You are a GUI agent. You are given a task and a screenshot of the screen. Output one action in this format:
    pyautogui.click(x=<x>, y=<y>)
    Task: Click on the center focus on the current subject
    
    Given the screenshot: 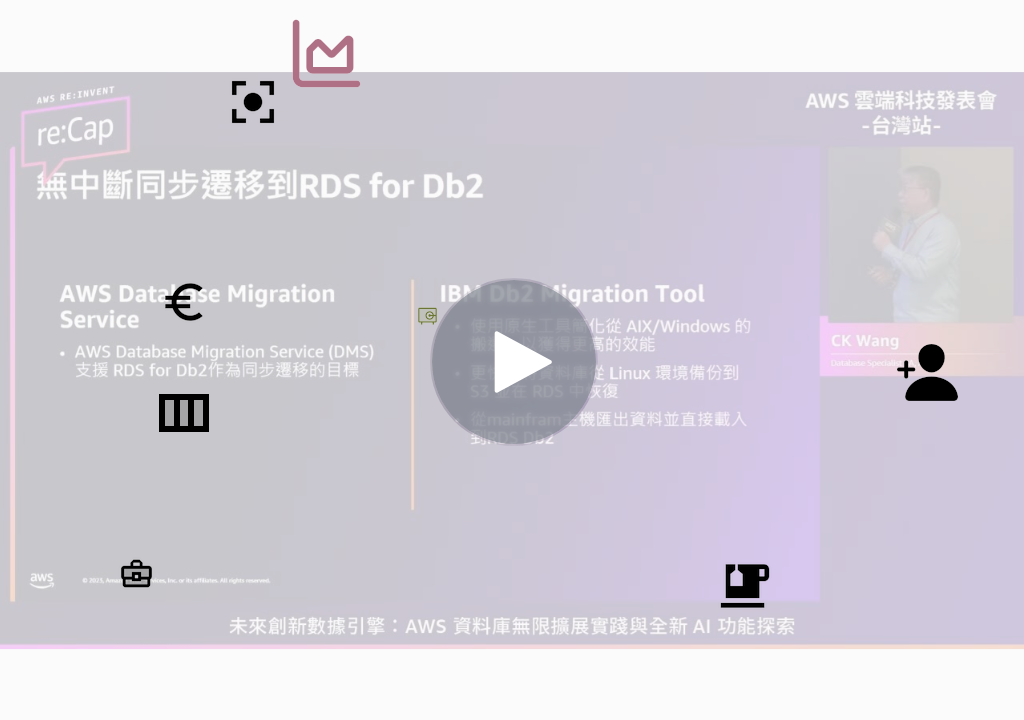 What is the action you would take?
    pyautogui.click(x=253, y=102)
    